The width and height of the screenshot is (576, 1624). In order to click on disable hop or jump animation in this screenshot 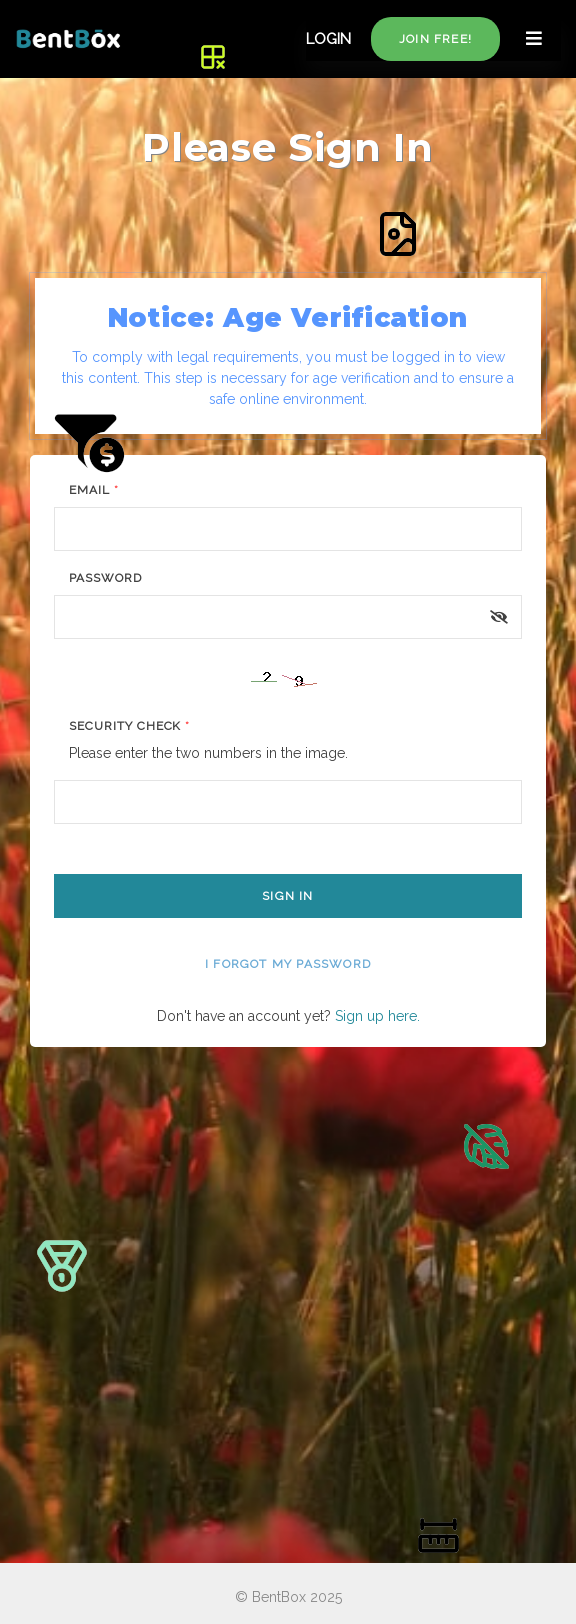, I will do `click(486, 1146)`.